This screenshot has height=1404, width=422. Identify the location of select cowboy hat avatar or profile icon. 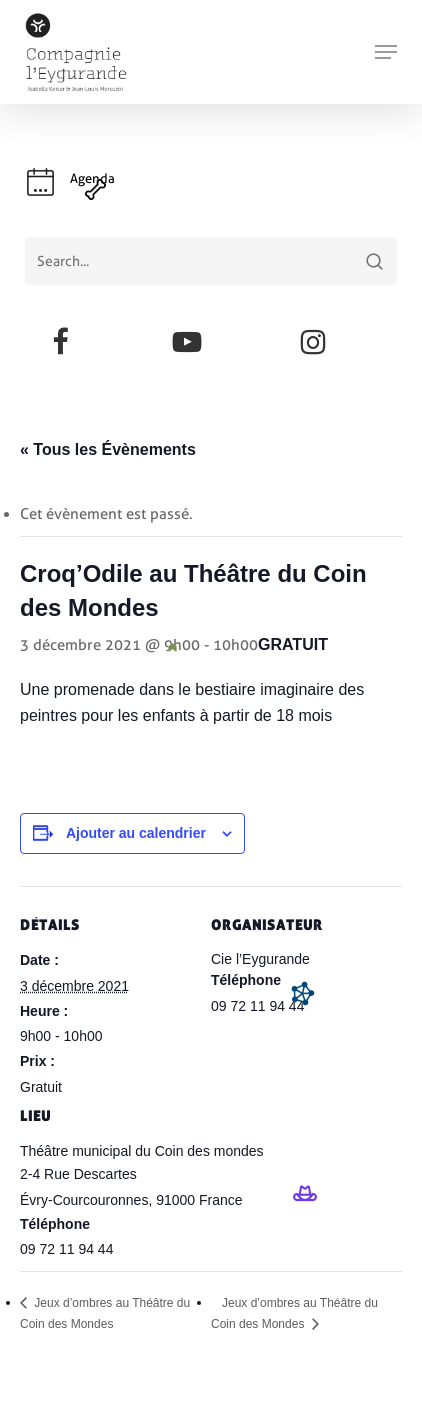
(305, 1194).